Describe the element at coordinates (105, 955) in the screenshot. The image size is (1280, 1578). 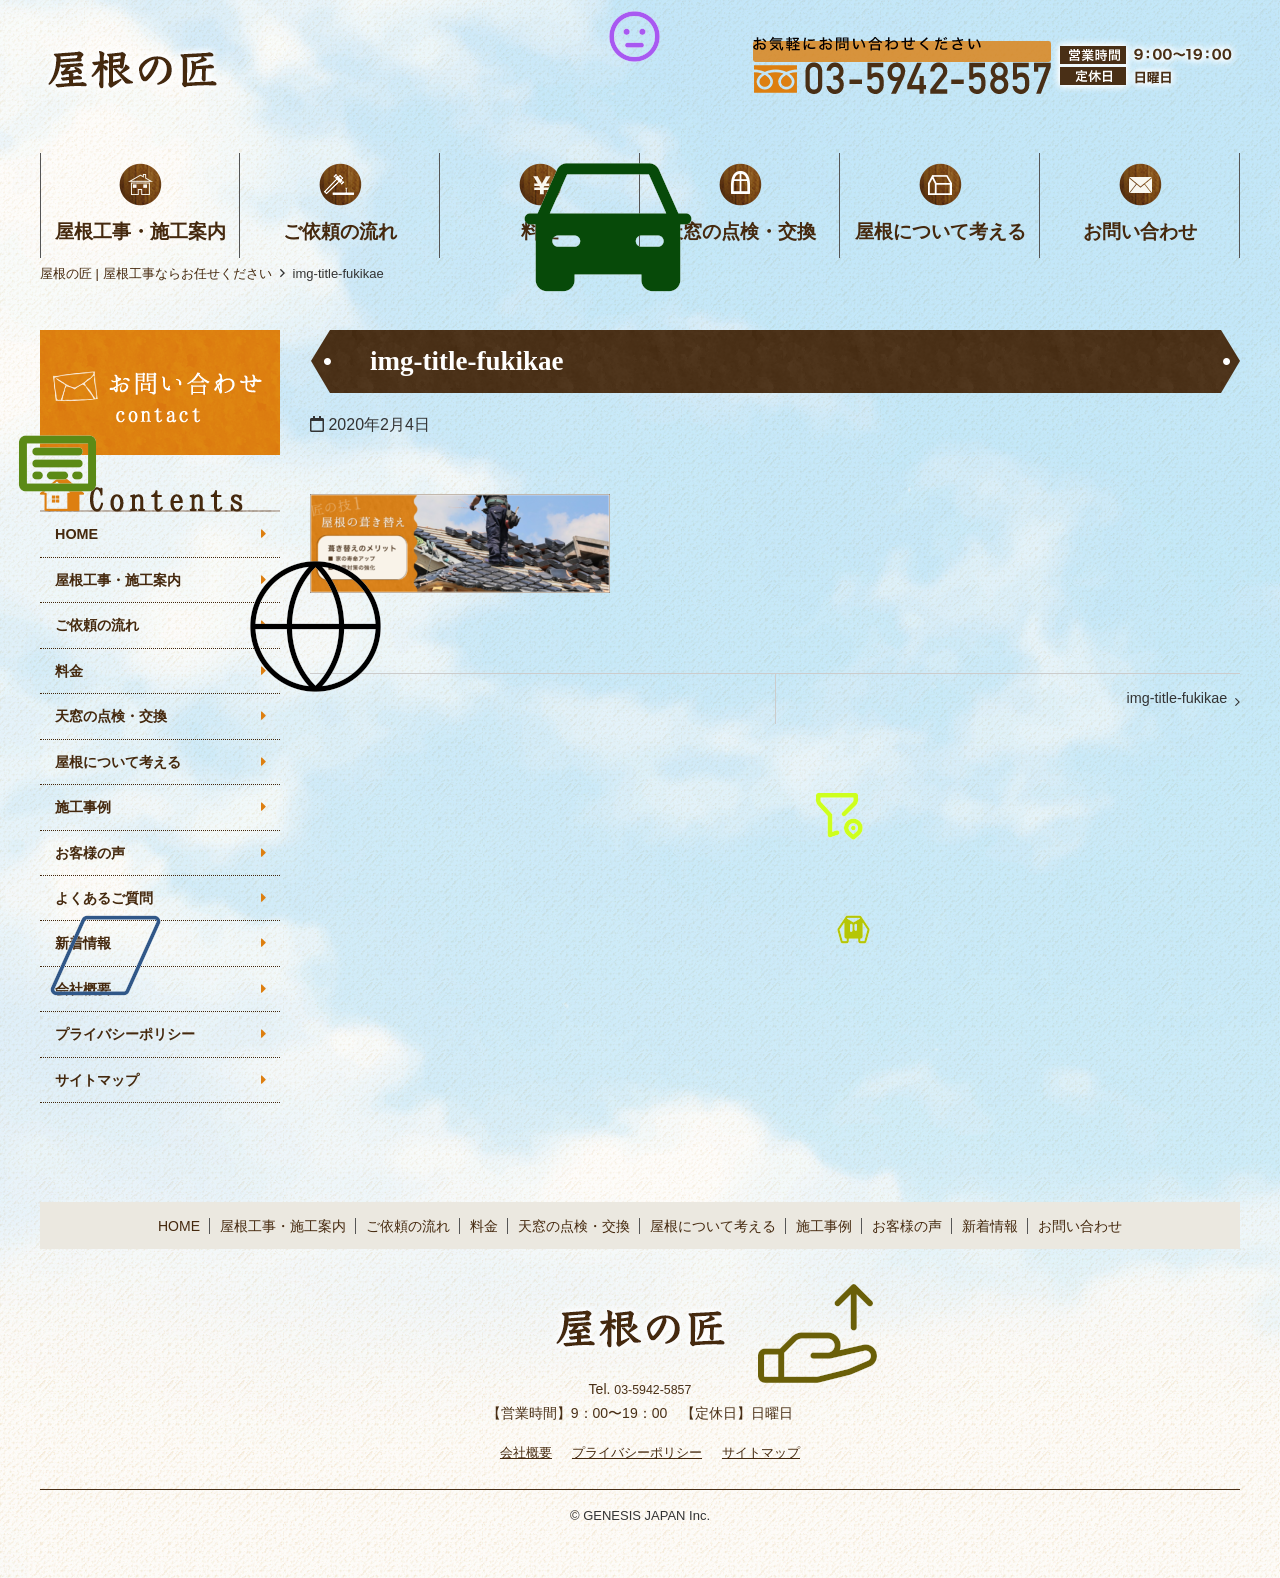
I see `insert a parallelogram shape` at that location.